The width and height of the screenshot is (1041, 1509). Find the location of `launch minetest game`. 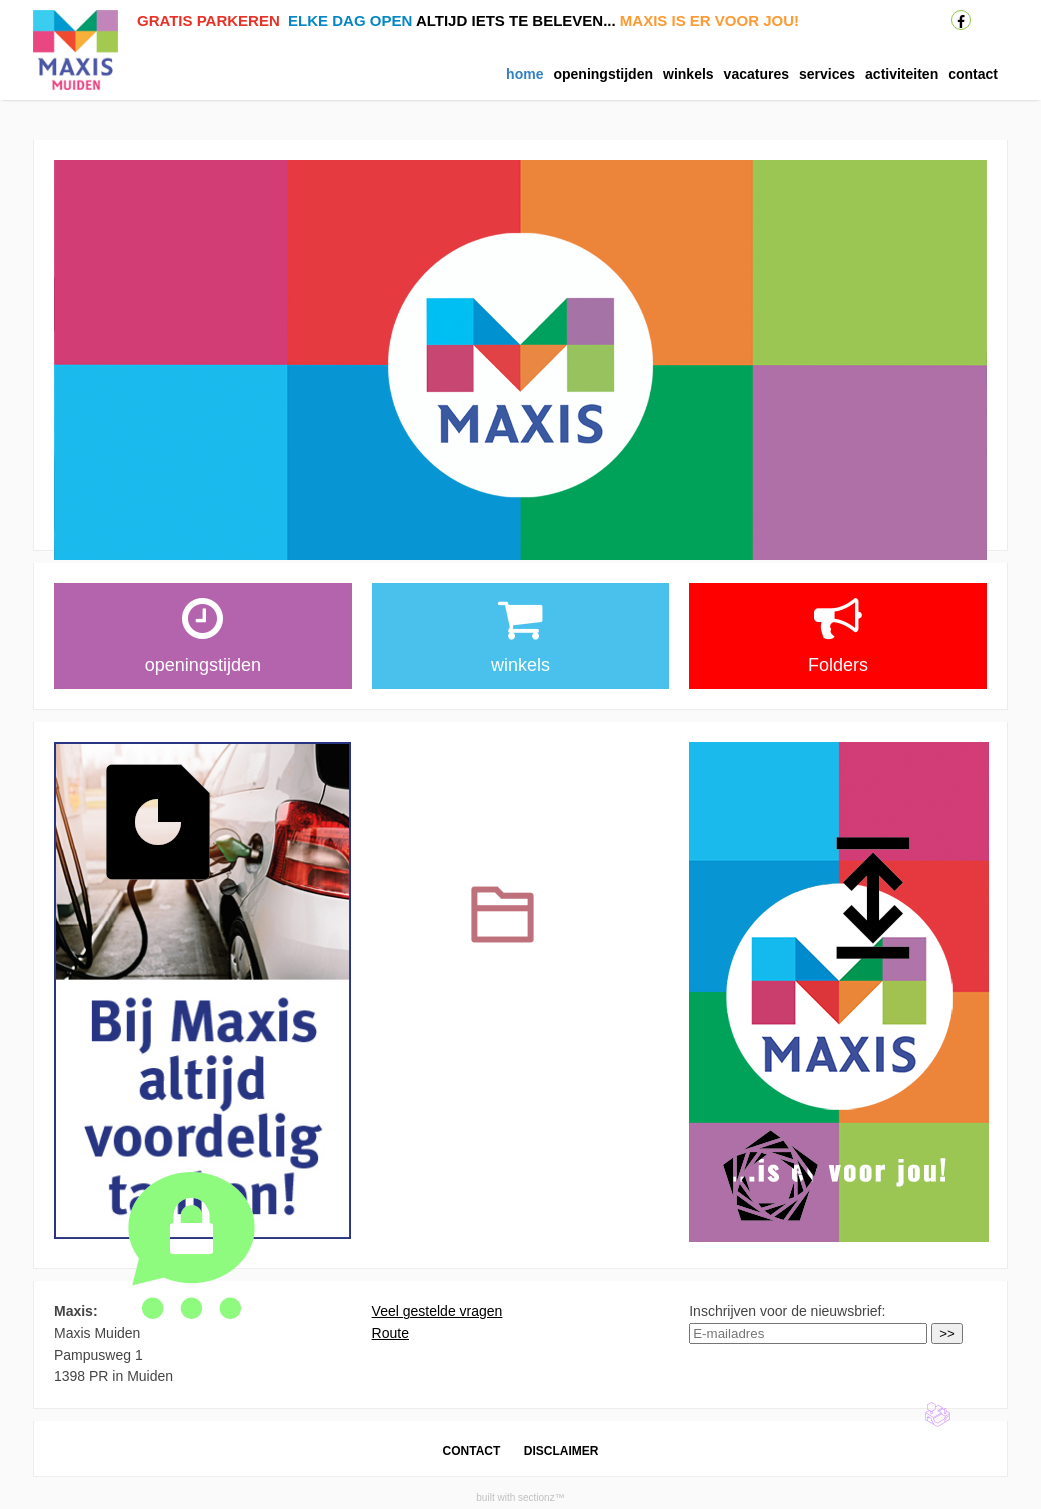

launch minetest game is located at coordinates (937, 1414).